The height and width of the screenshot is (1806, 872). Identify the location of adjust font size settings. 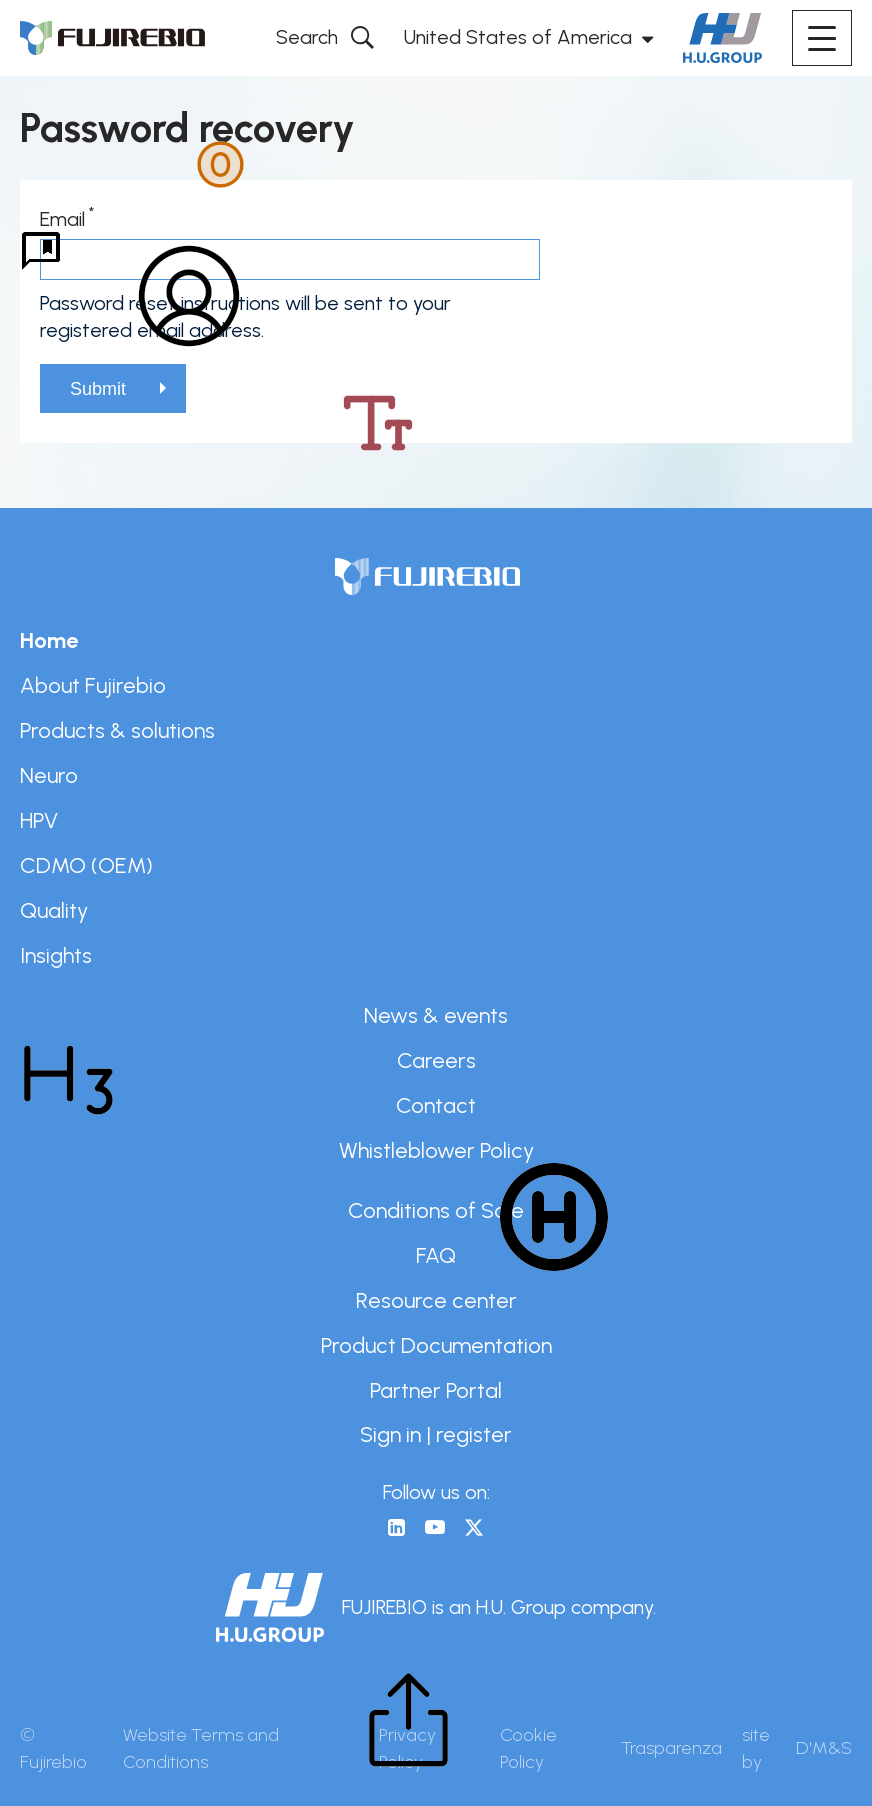
(378, 423).